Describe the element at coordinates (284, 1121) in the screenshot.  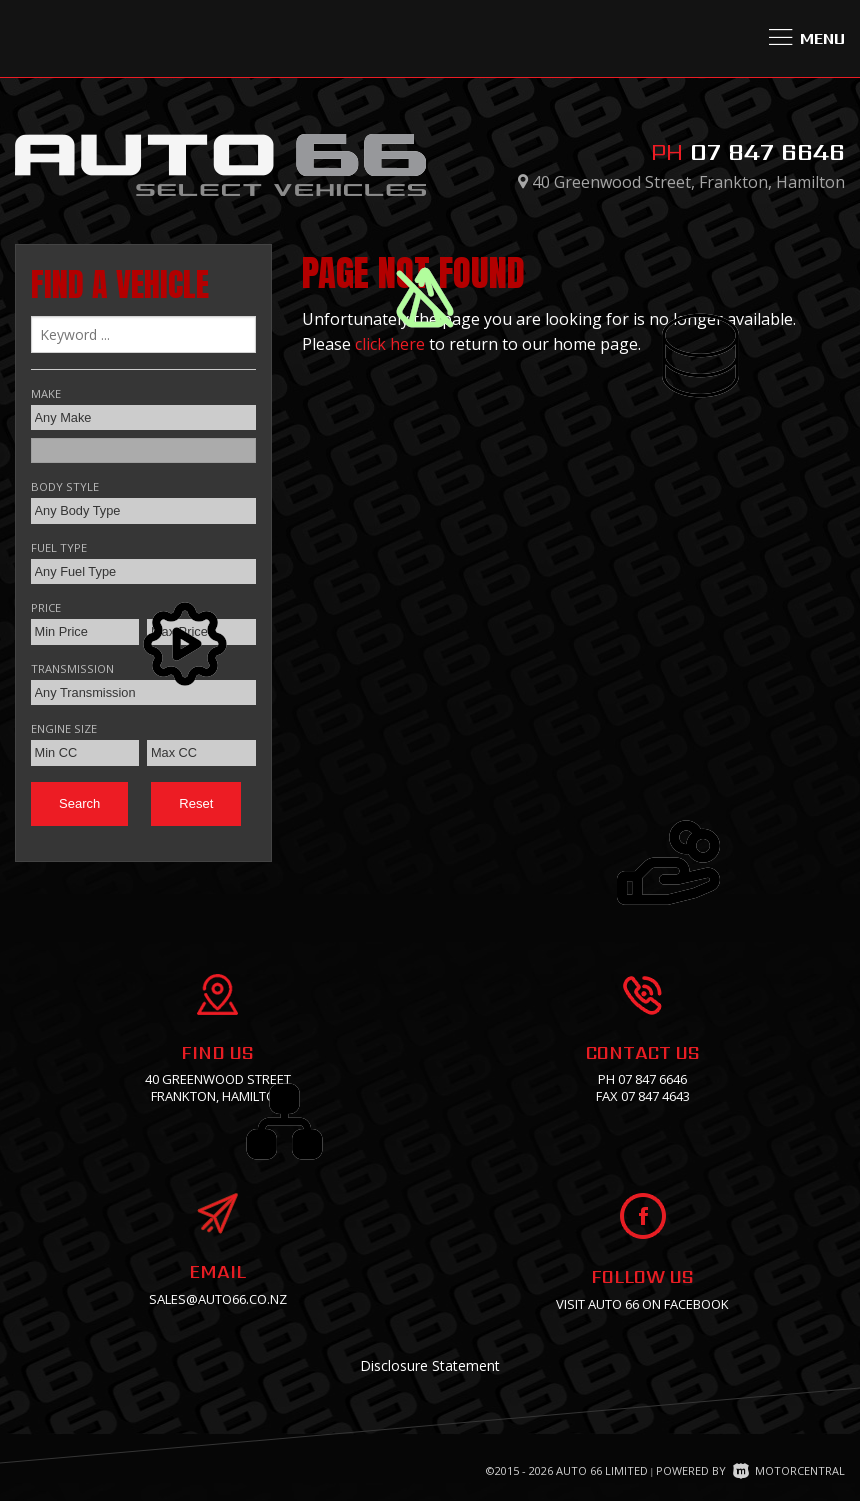
I see `view organizational hierarchy or structure` at that location.